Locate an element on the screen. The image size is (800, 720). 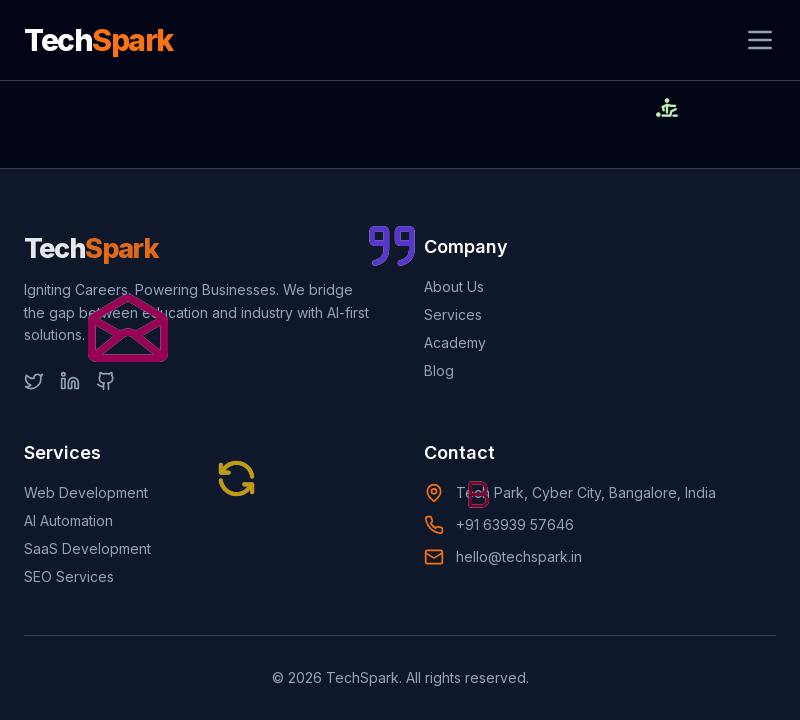
apply bold formatting to selected text is located at coordinates (478, 494).